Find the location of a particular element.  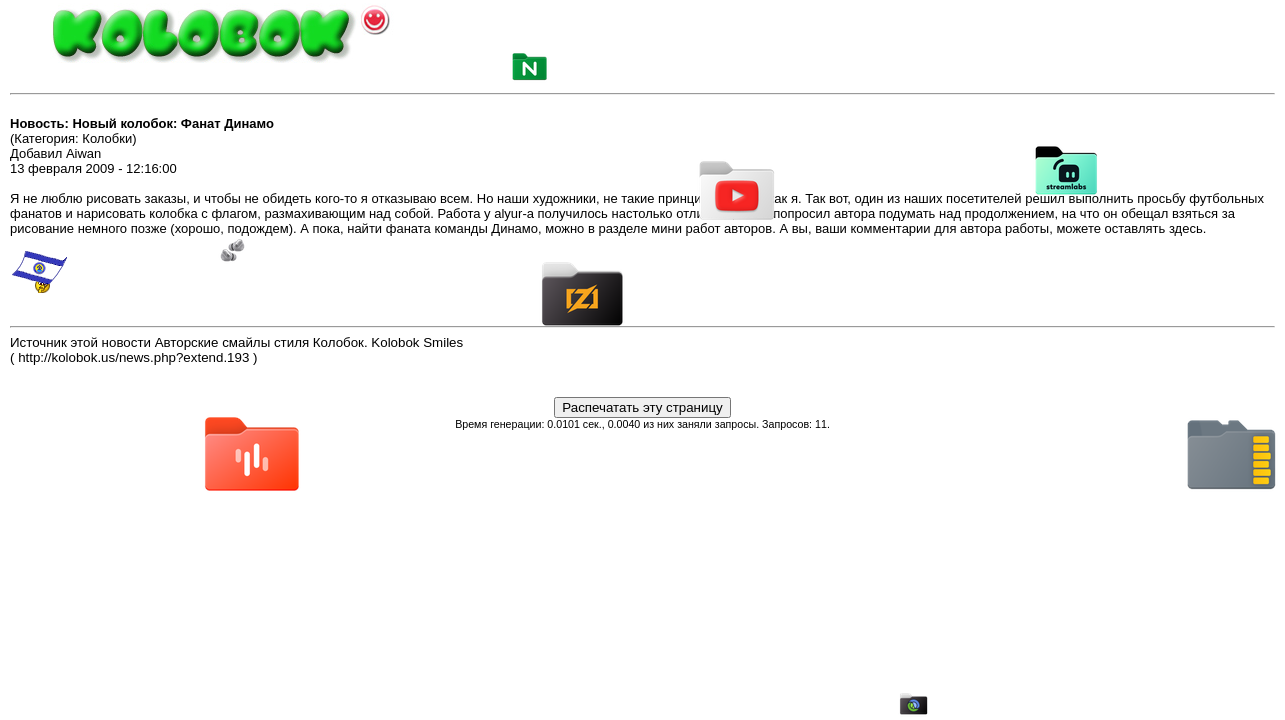

connect beats studio buds via bluetooth is located at coordinates (232, 250).